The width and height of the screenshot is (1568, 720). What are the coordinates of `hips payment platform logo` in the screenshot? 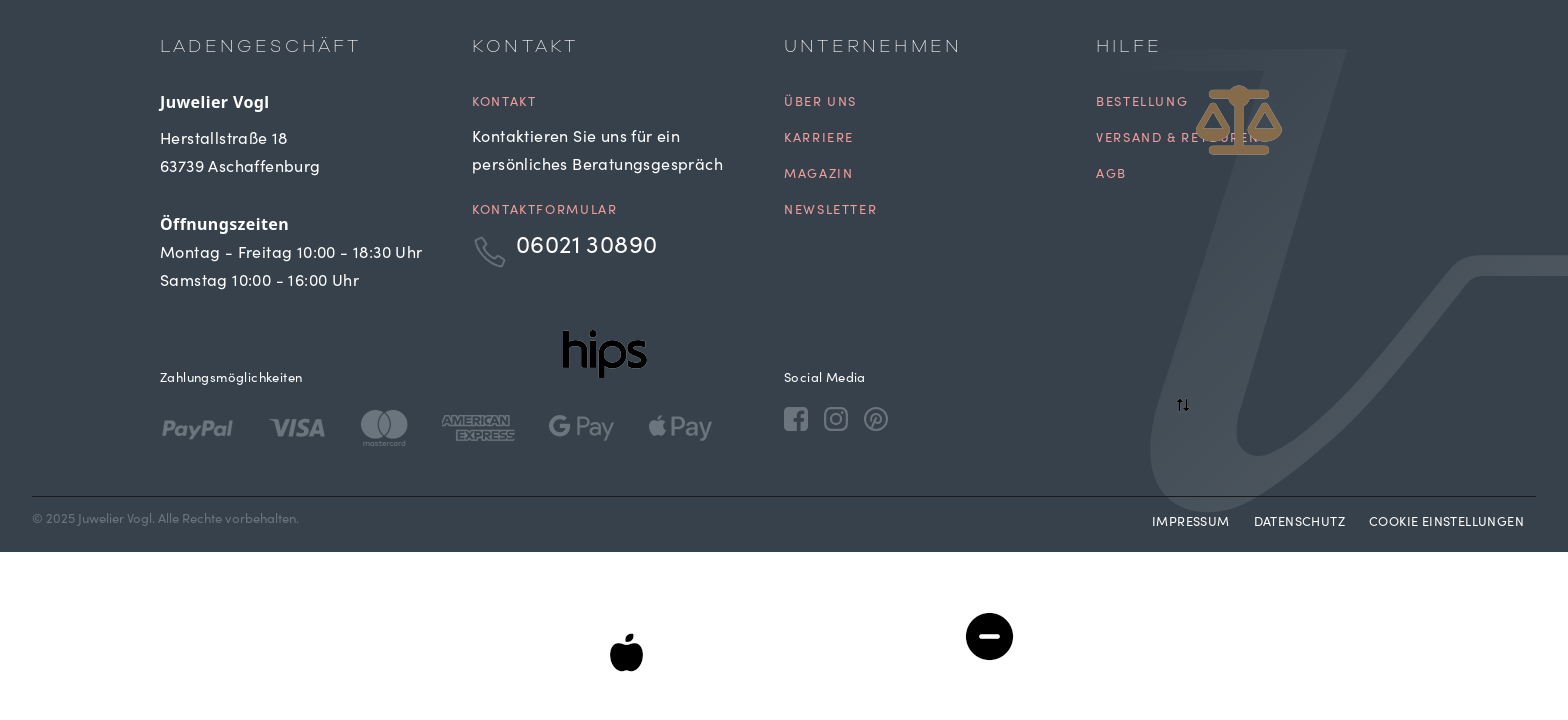 It's located at (605, 354).